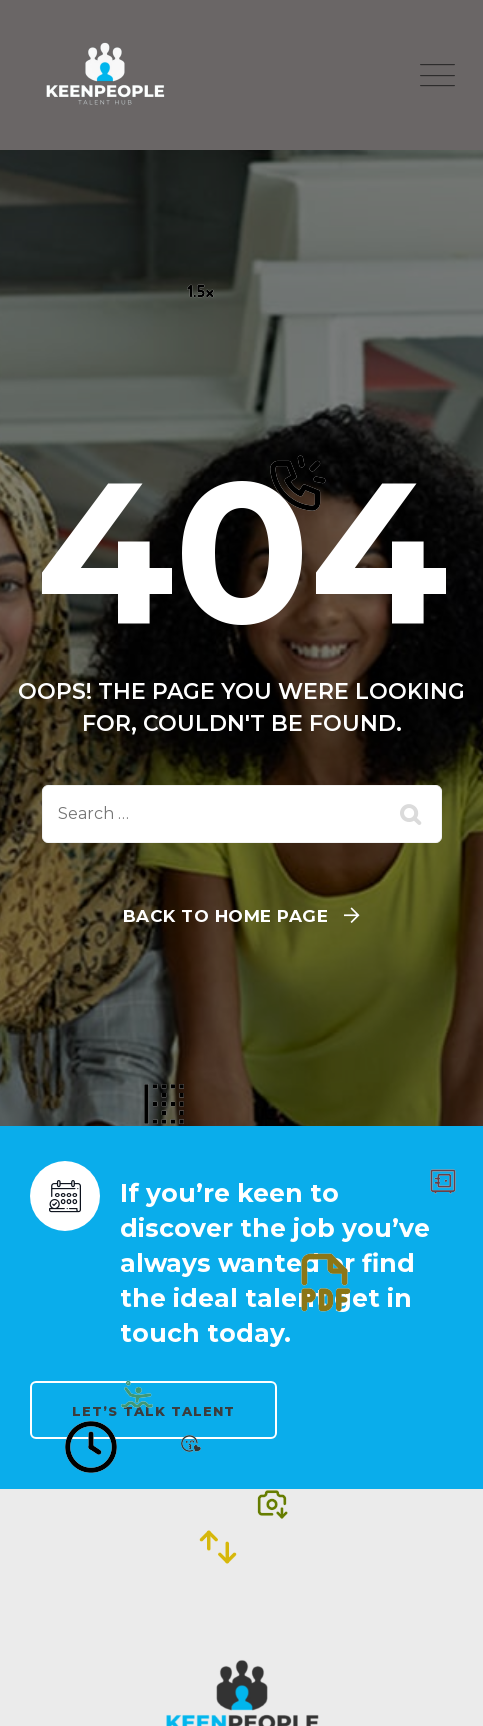 The width and height of the screenshot is (483, 1726). I want to click on add a kiss or love reaction to a message, so click(190, 1443).